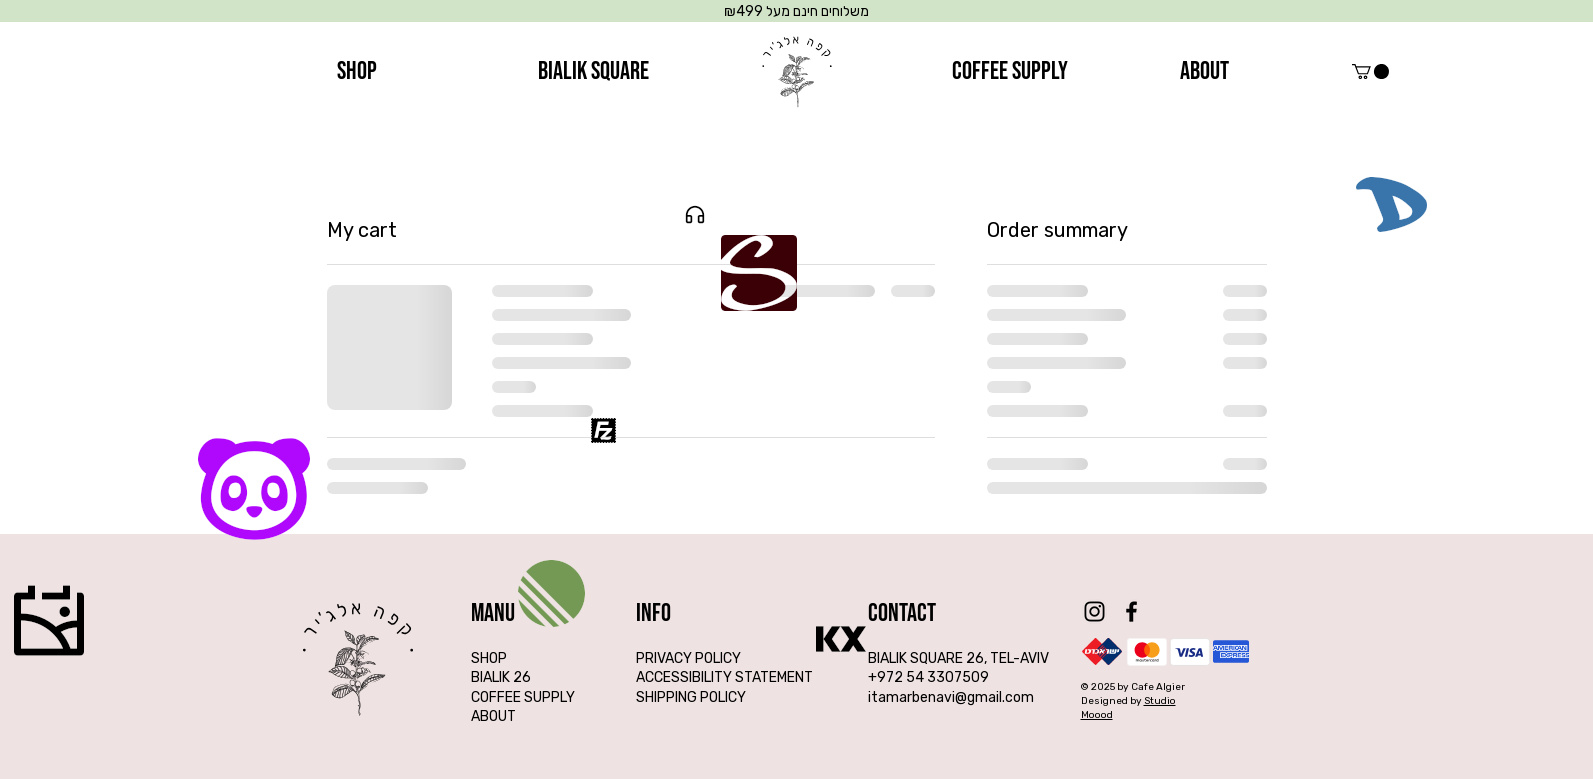  I want to click on kx systems company logo, so click(841, 639).